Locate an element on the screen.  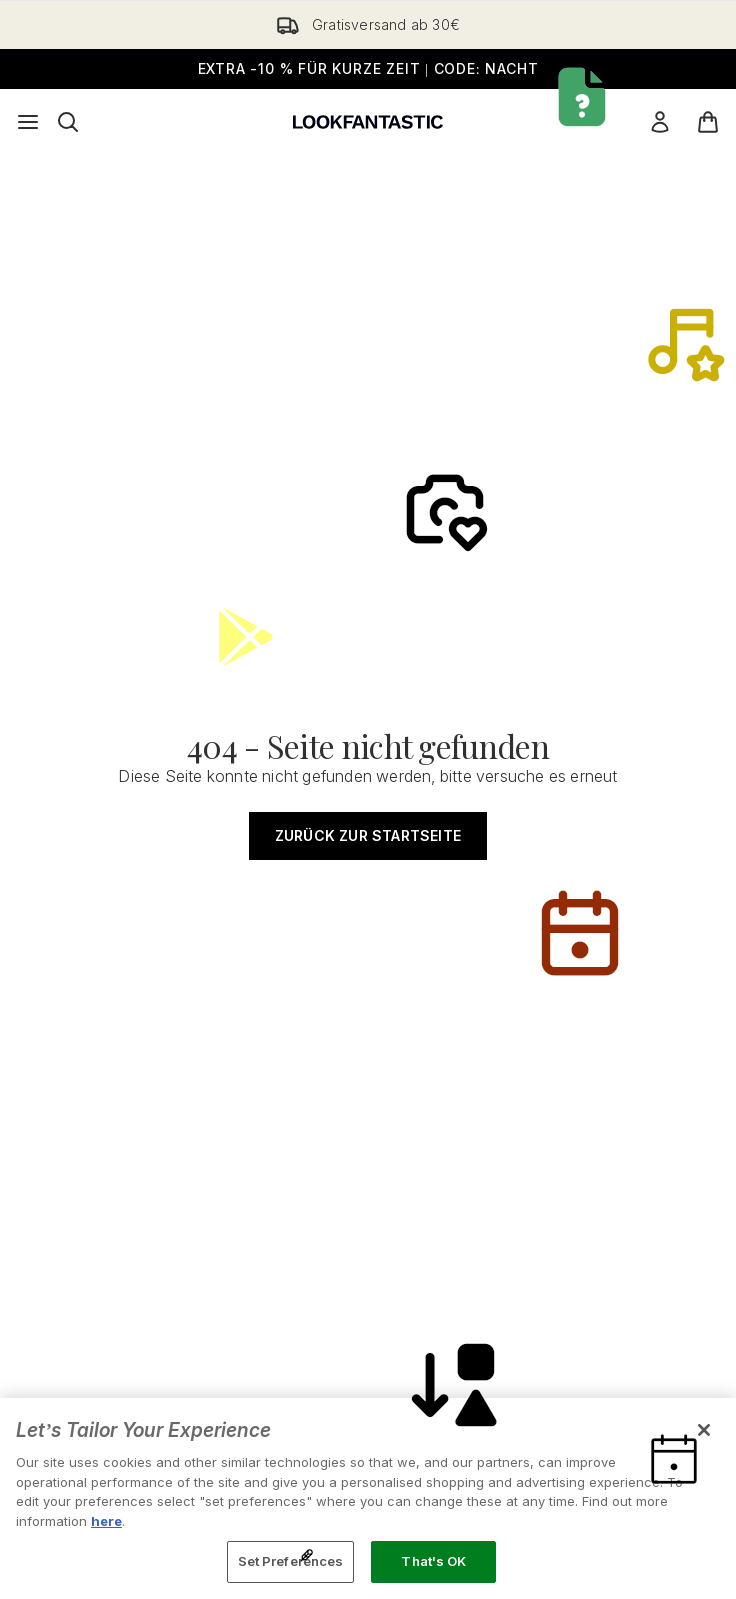
mark photo as favorite is located at coordinates (445, 509).